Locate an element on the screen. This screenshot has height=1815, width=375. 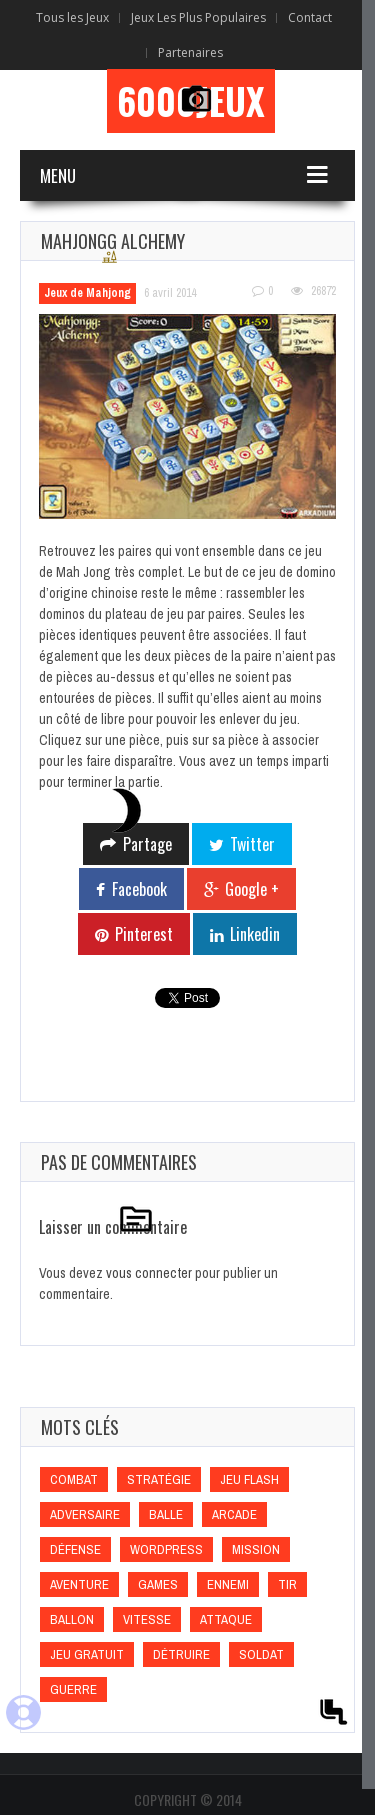
access help or support center is located at coordinates (23, 1712).